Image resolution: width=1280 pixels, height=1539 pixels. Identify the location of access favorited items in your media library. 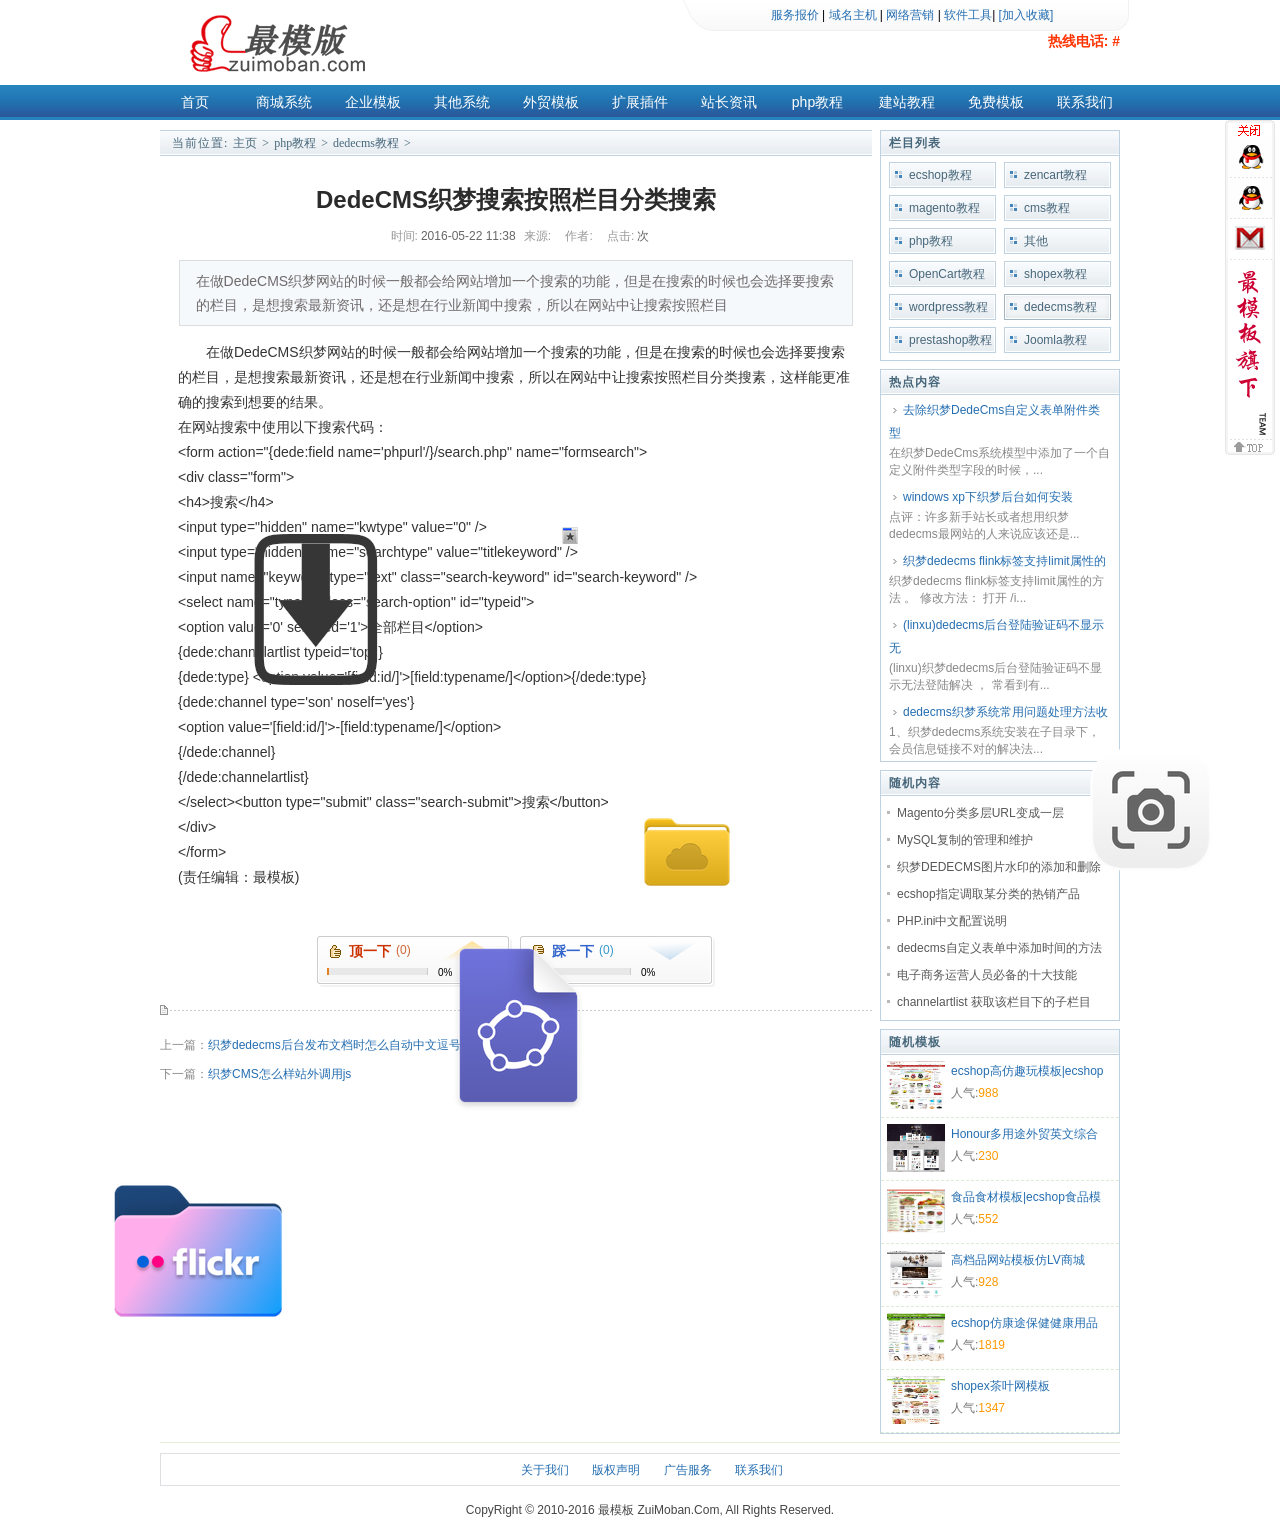
(570, 535).